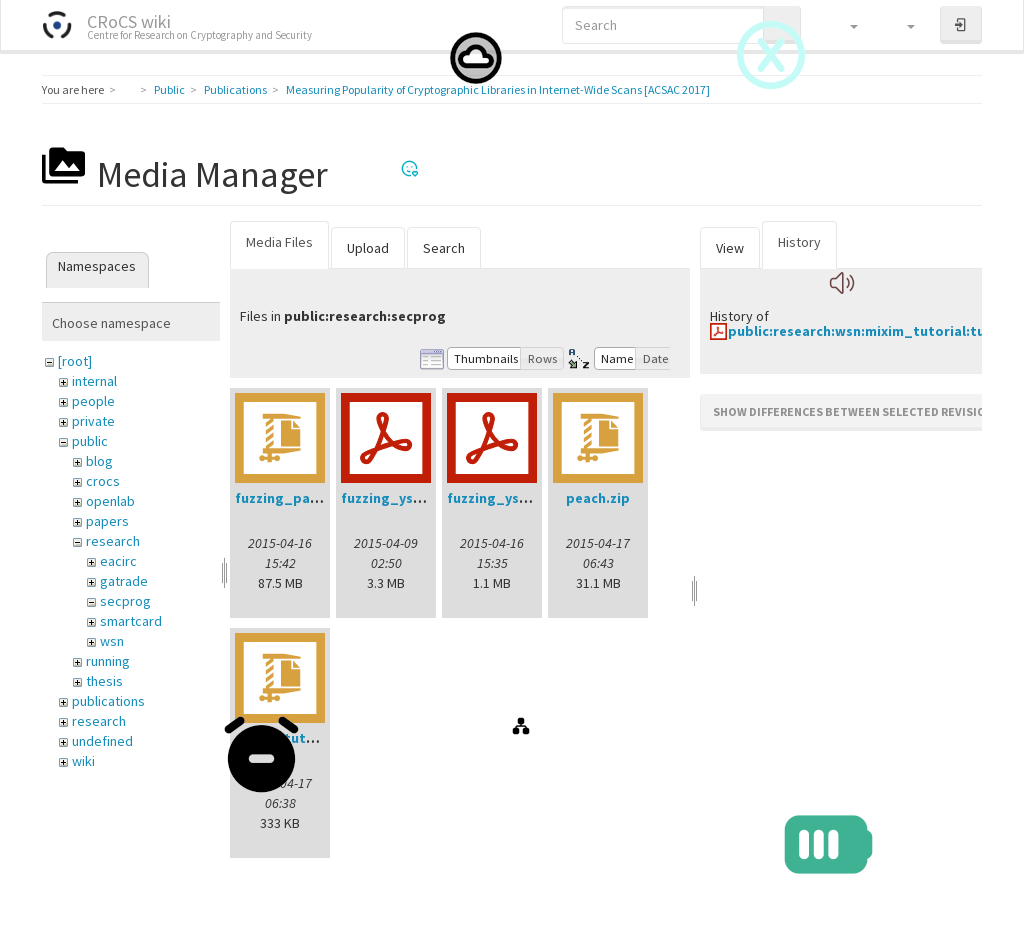  I want to click on view organizational hierarchy or structure, so click(521, 726).